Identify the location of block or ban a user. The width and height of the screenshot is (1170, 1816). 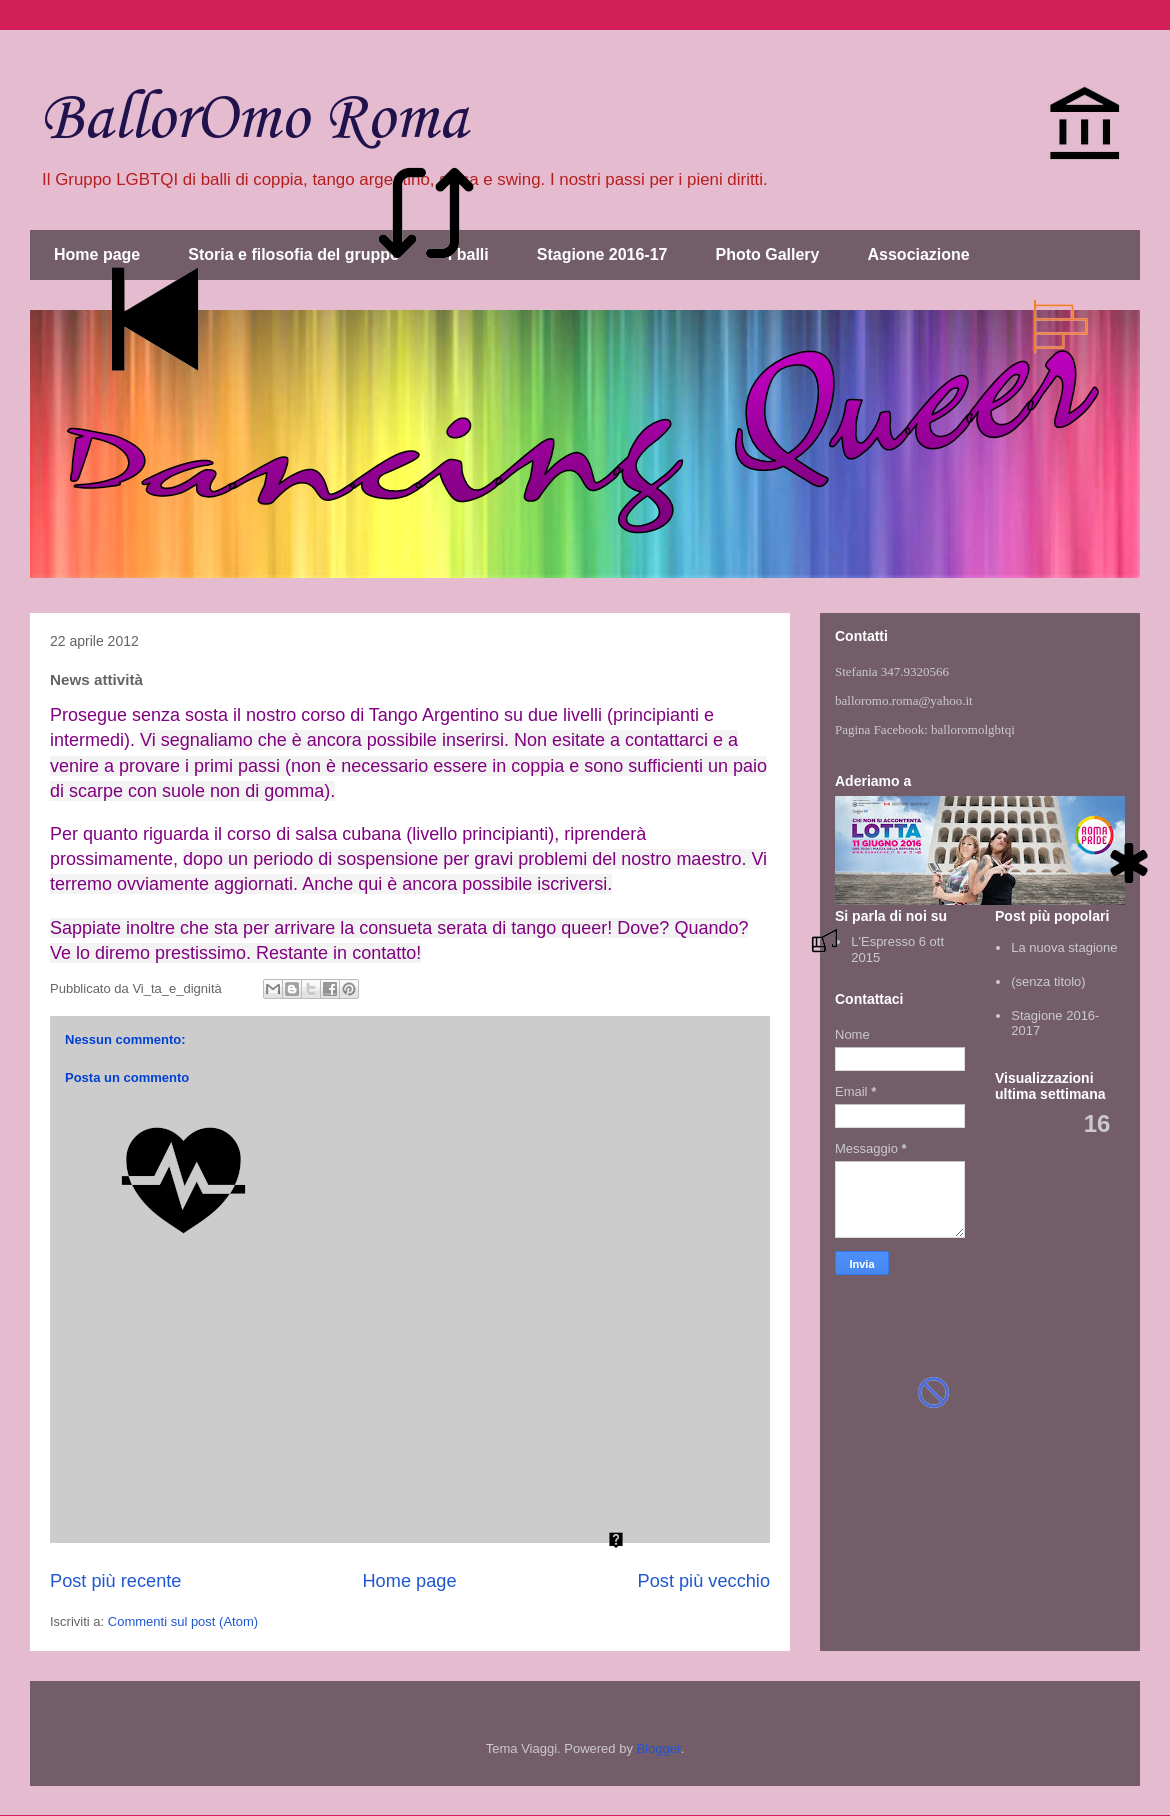
(933, 1392).